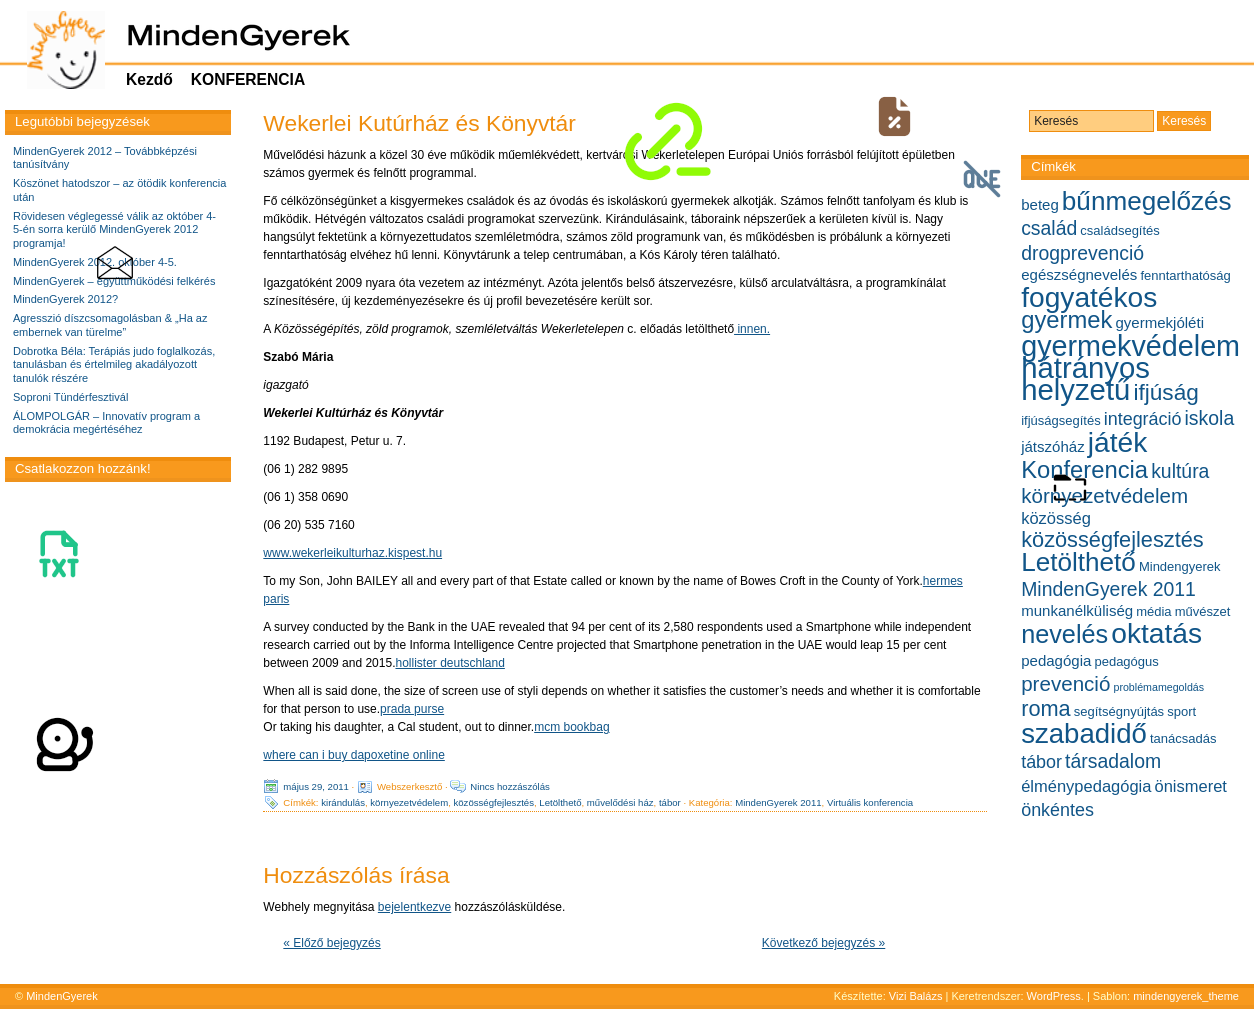 The width and height of the screenshot is (1254, 1009). I want to click on create a new folder, so click(1070, 487).